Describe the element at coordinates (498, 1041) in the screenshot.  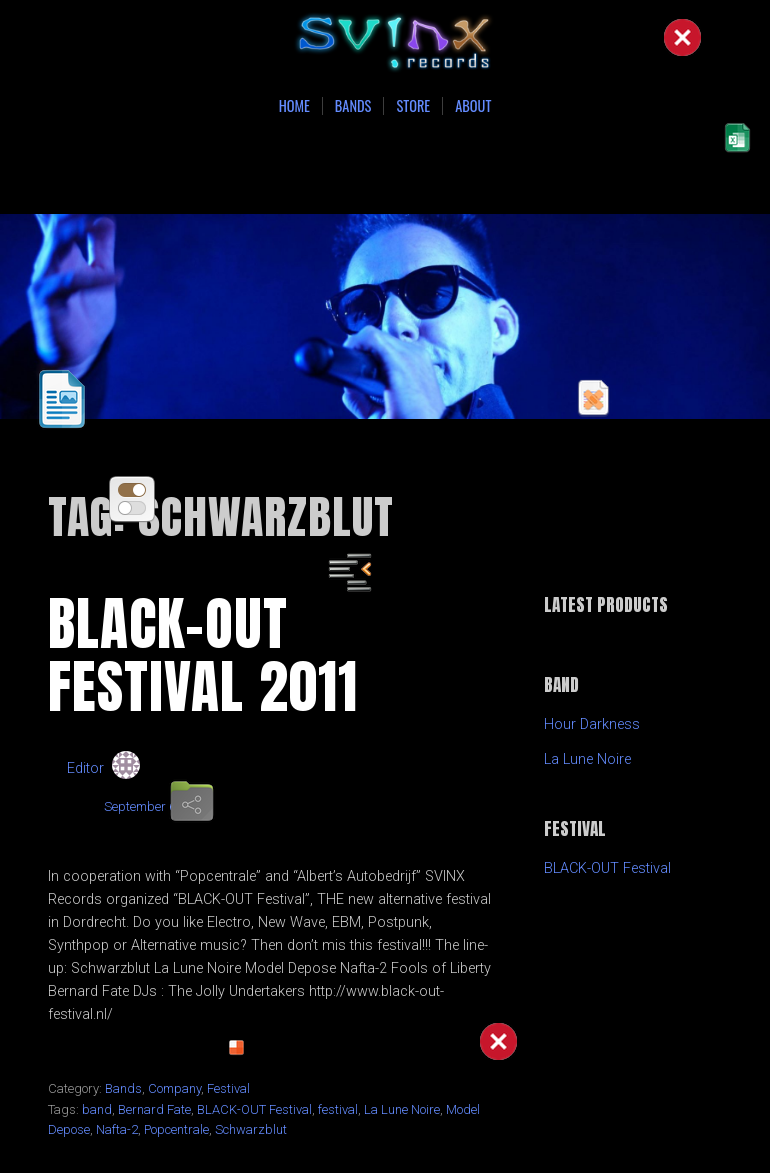
I see `close the current window` at that location.